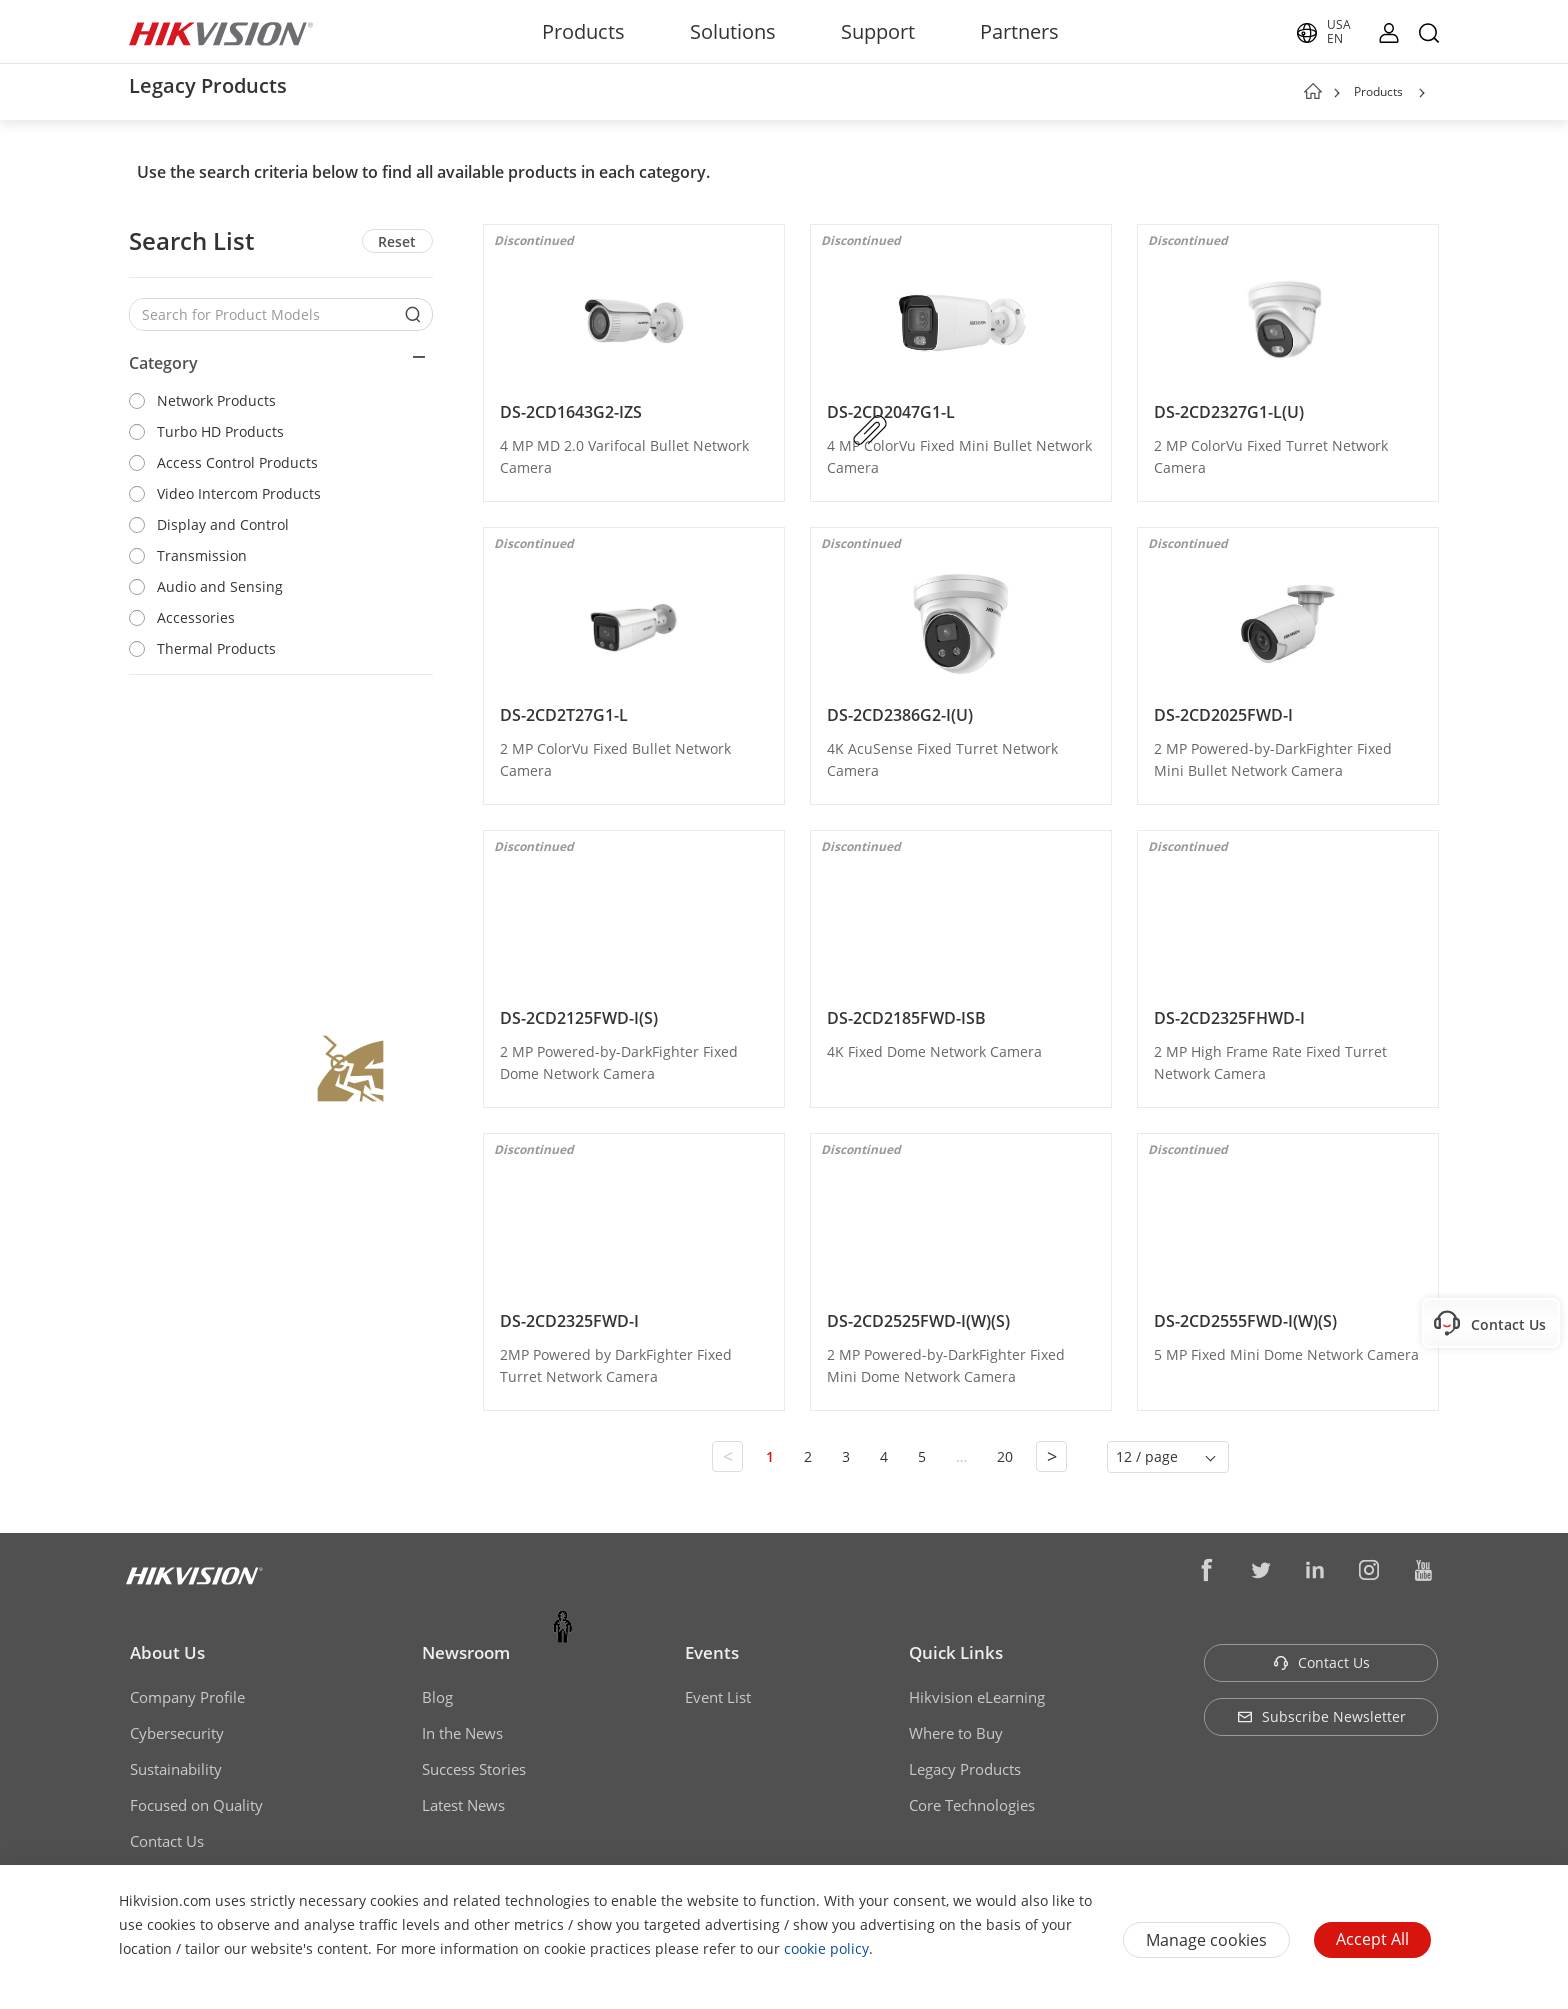 This screenshot has height=2009, width=1568. I want to click on activate a lightning-based attack or ability, so click(350, 1068).